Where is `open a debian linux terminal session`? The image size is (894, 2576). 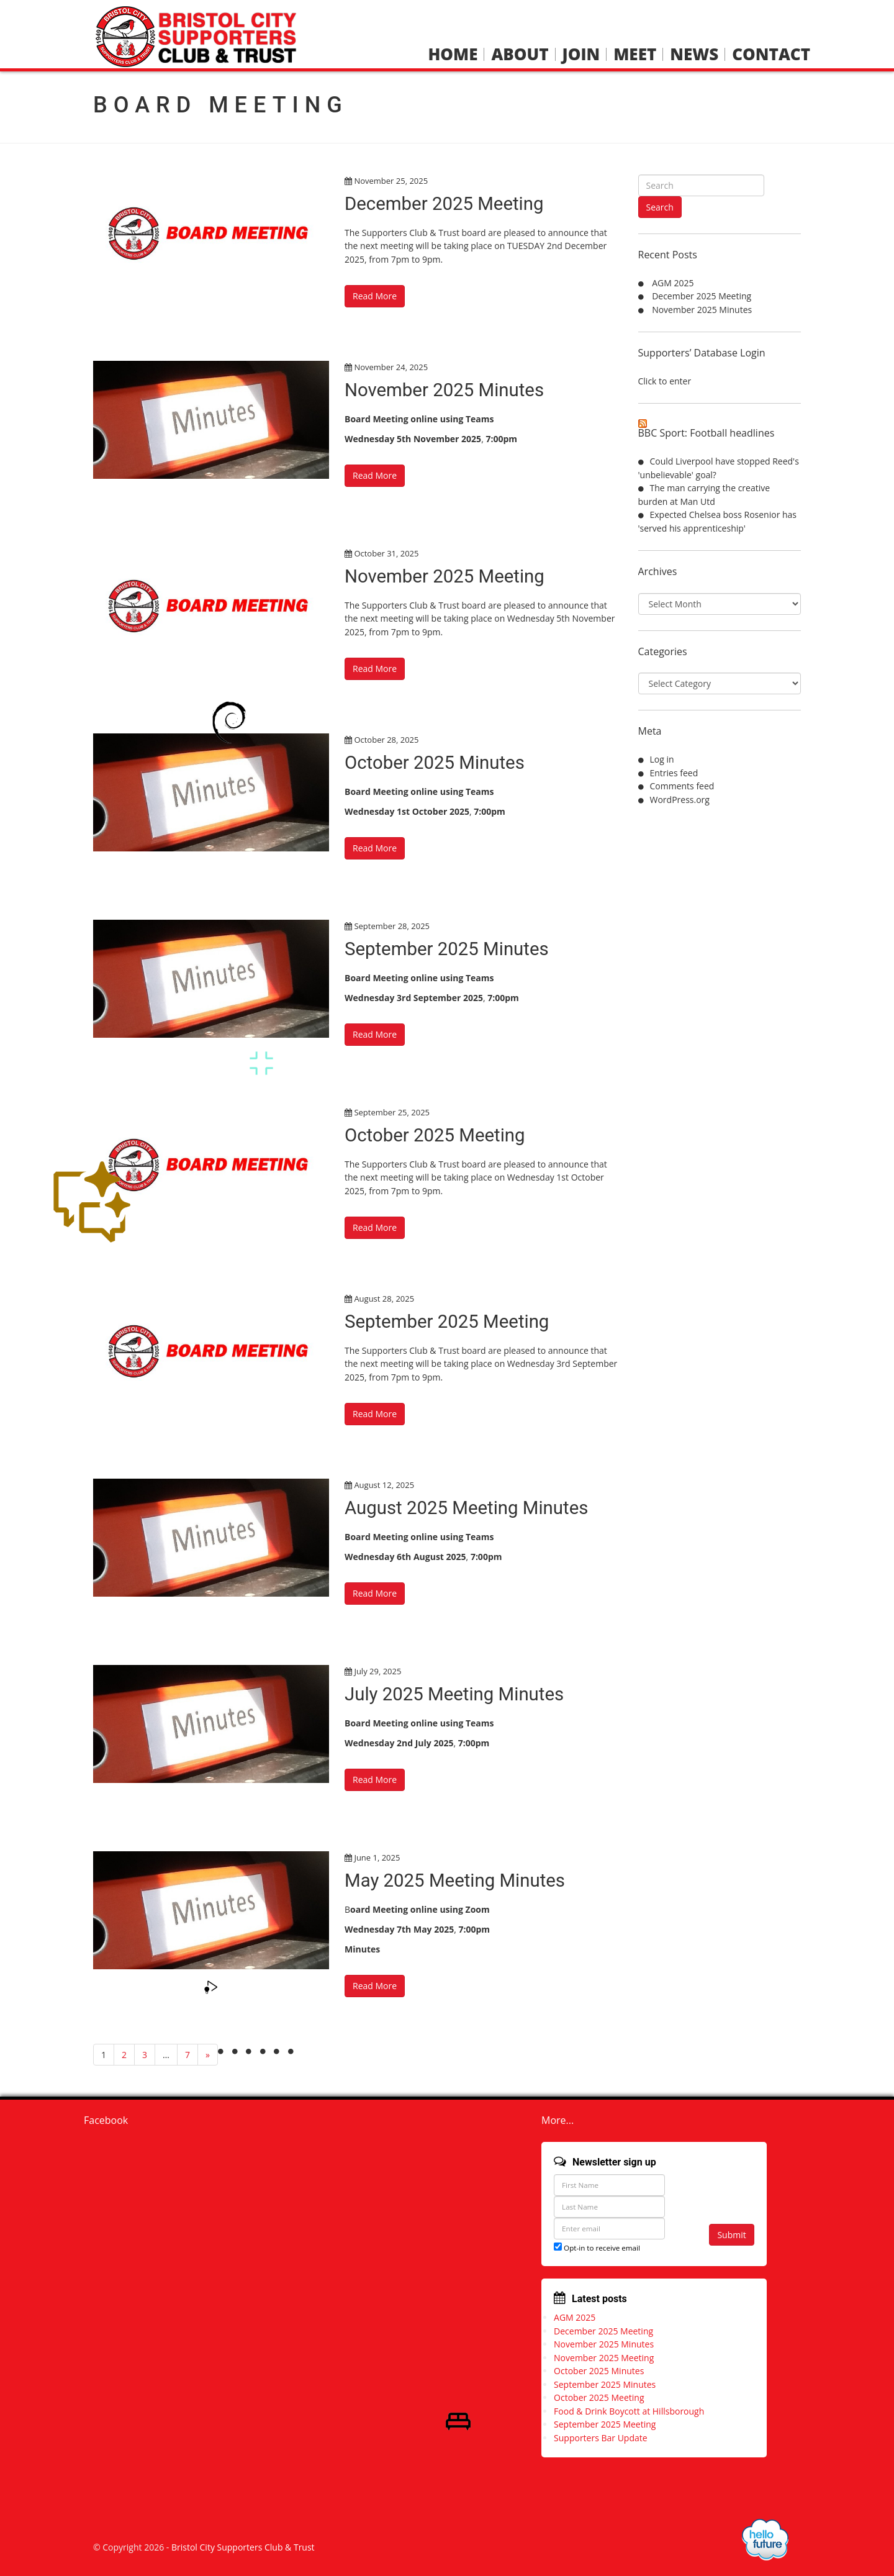
open a debian linux terminal session is located at coordinates (233, 722).